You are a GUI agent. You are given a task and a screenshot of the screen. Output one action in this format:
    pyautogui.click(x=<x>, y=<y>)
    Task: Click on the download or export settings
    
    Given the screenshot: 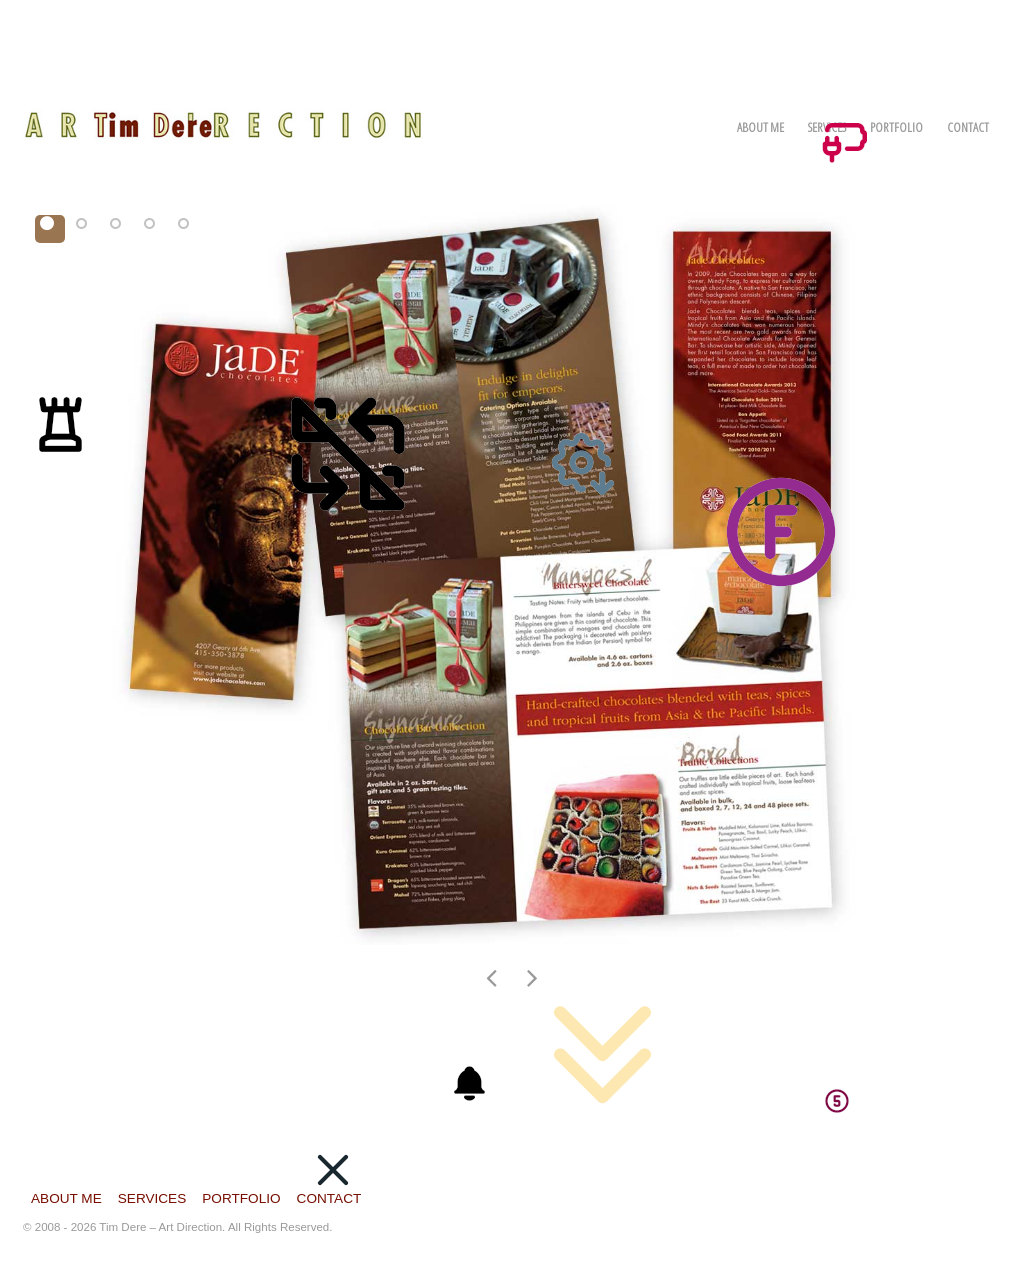 What is the action you would take?
    pyautogui.click(x=581, y=462)
    